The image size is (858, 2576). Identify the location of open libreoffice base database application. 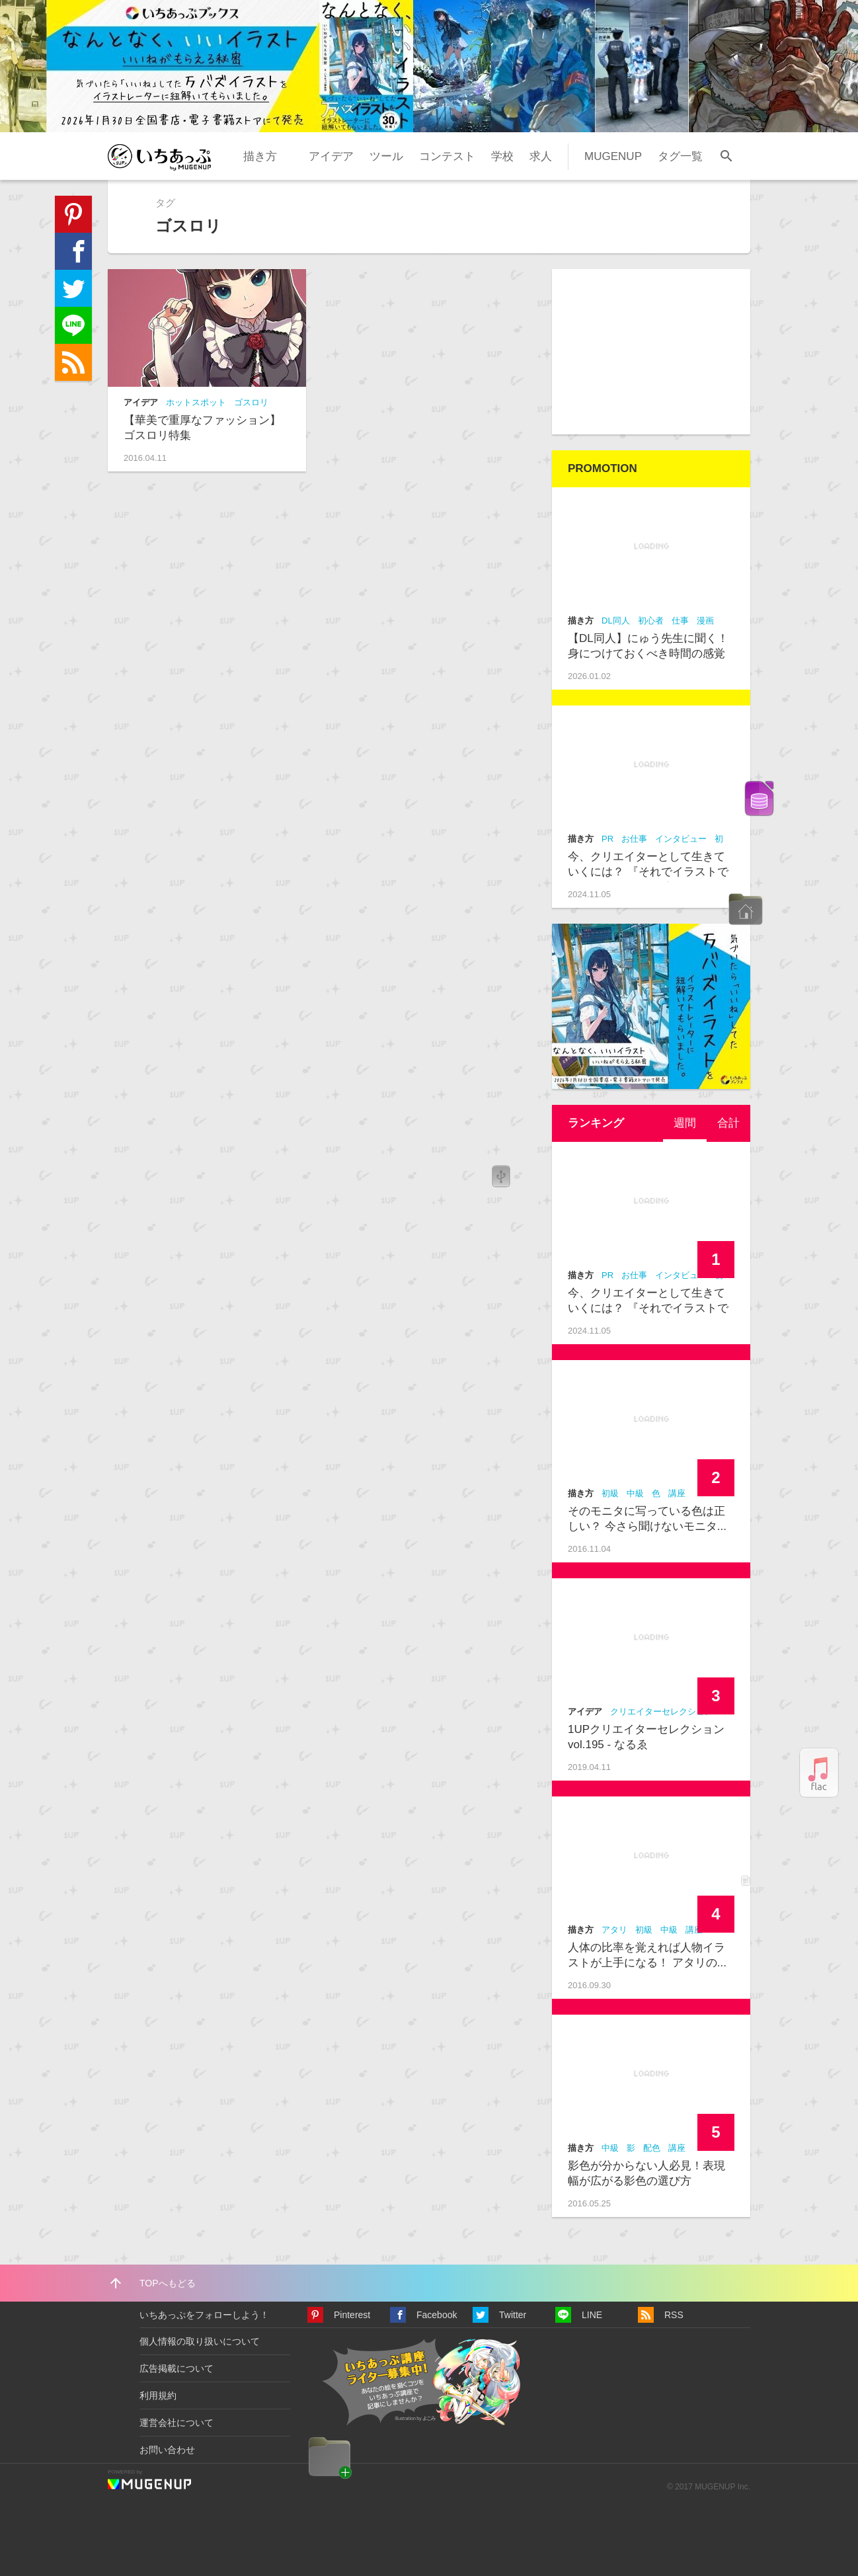
(759, 798).